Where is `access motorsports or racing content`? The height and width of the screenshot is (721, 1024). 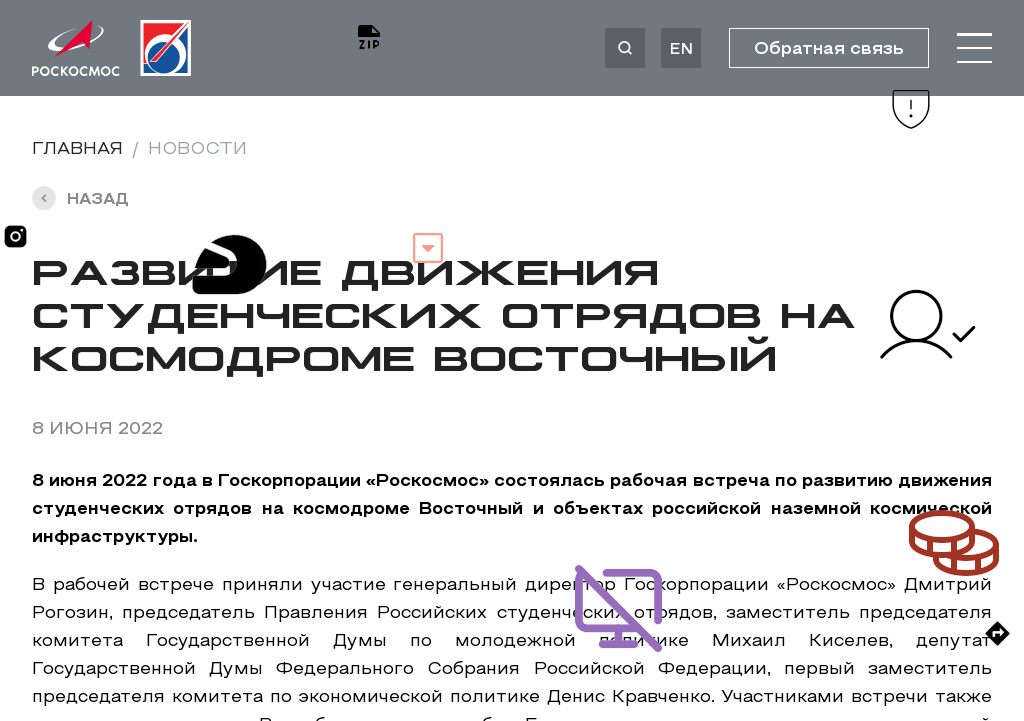 access motorsports or racing content is located at coordinates (229, 264).